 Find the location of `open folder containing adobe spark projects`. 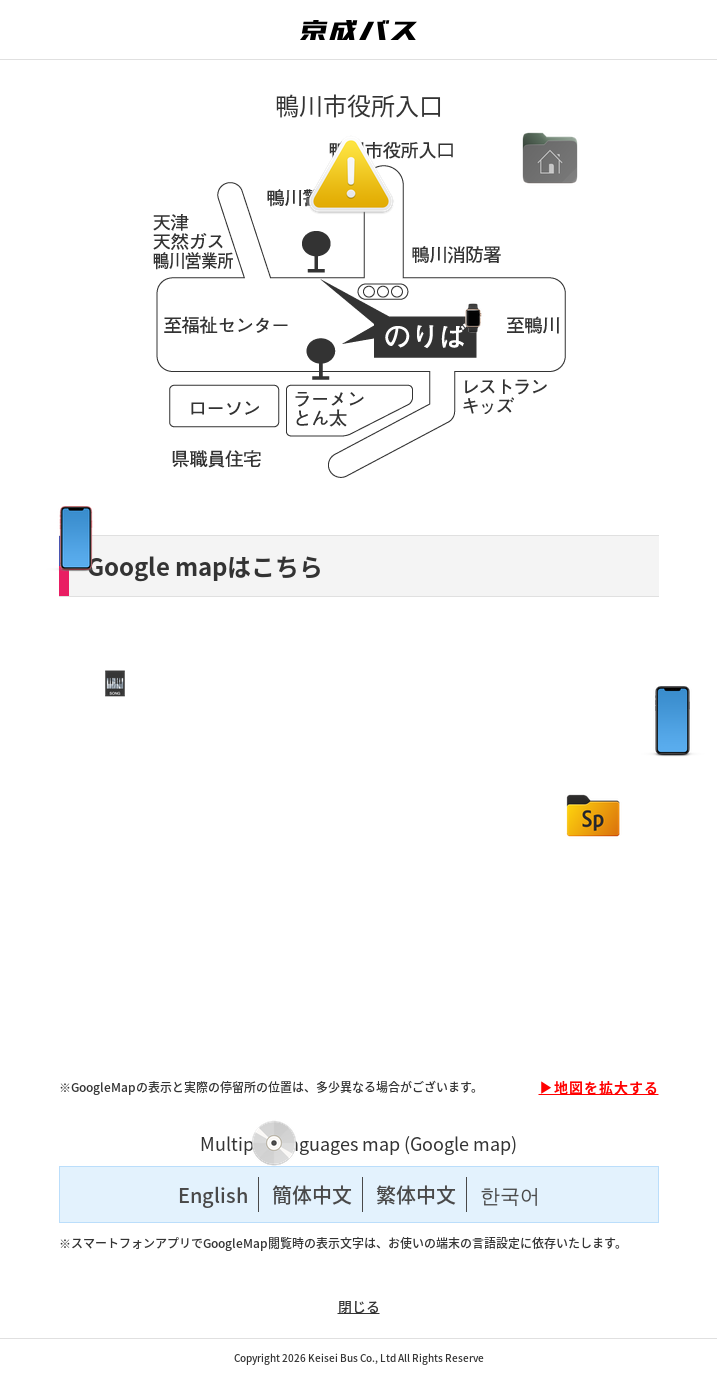

open folder containing adobe spark projects is located at coordinates (593, 817).